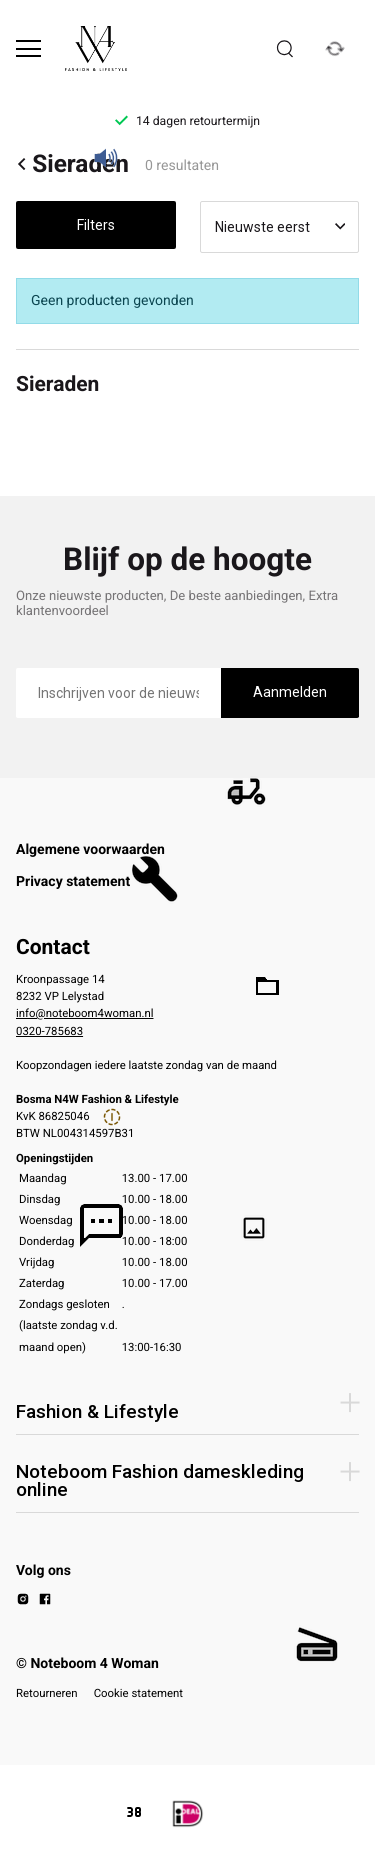  What do you see at coordinates (155, 879) in the screenshot?
I see `access settings or configuration options` at bounding box center [155, 879].